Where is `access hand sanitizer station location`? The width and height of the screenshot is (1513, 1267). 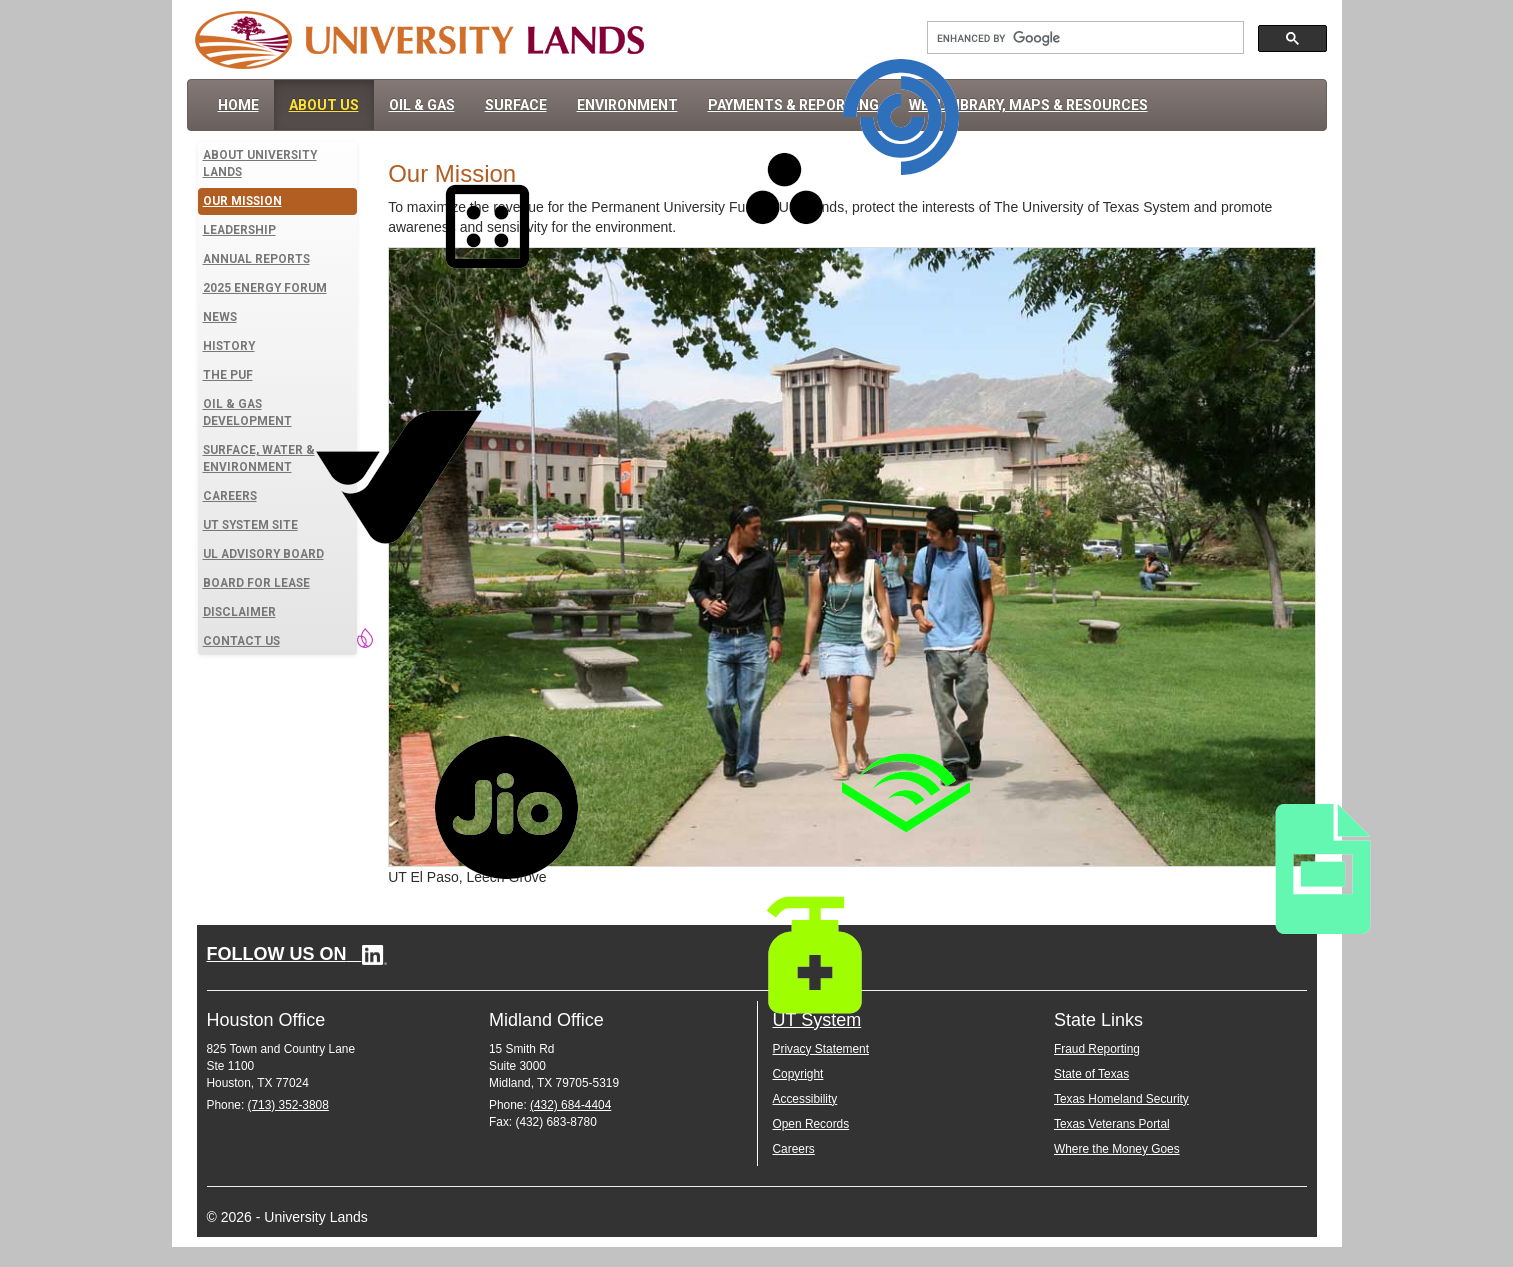 access hand sanitizer station location is located at coordinates (815, 955).